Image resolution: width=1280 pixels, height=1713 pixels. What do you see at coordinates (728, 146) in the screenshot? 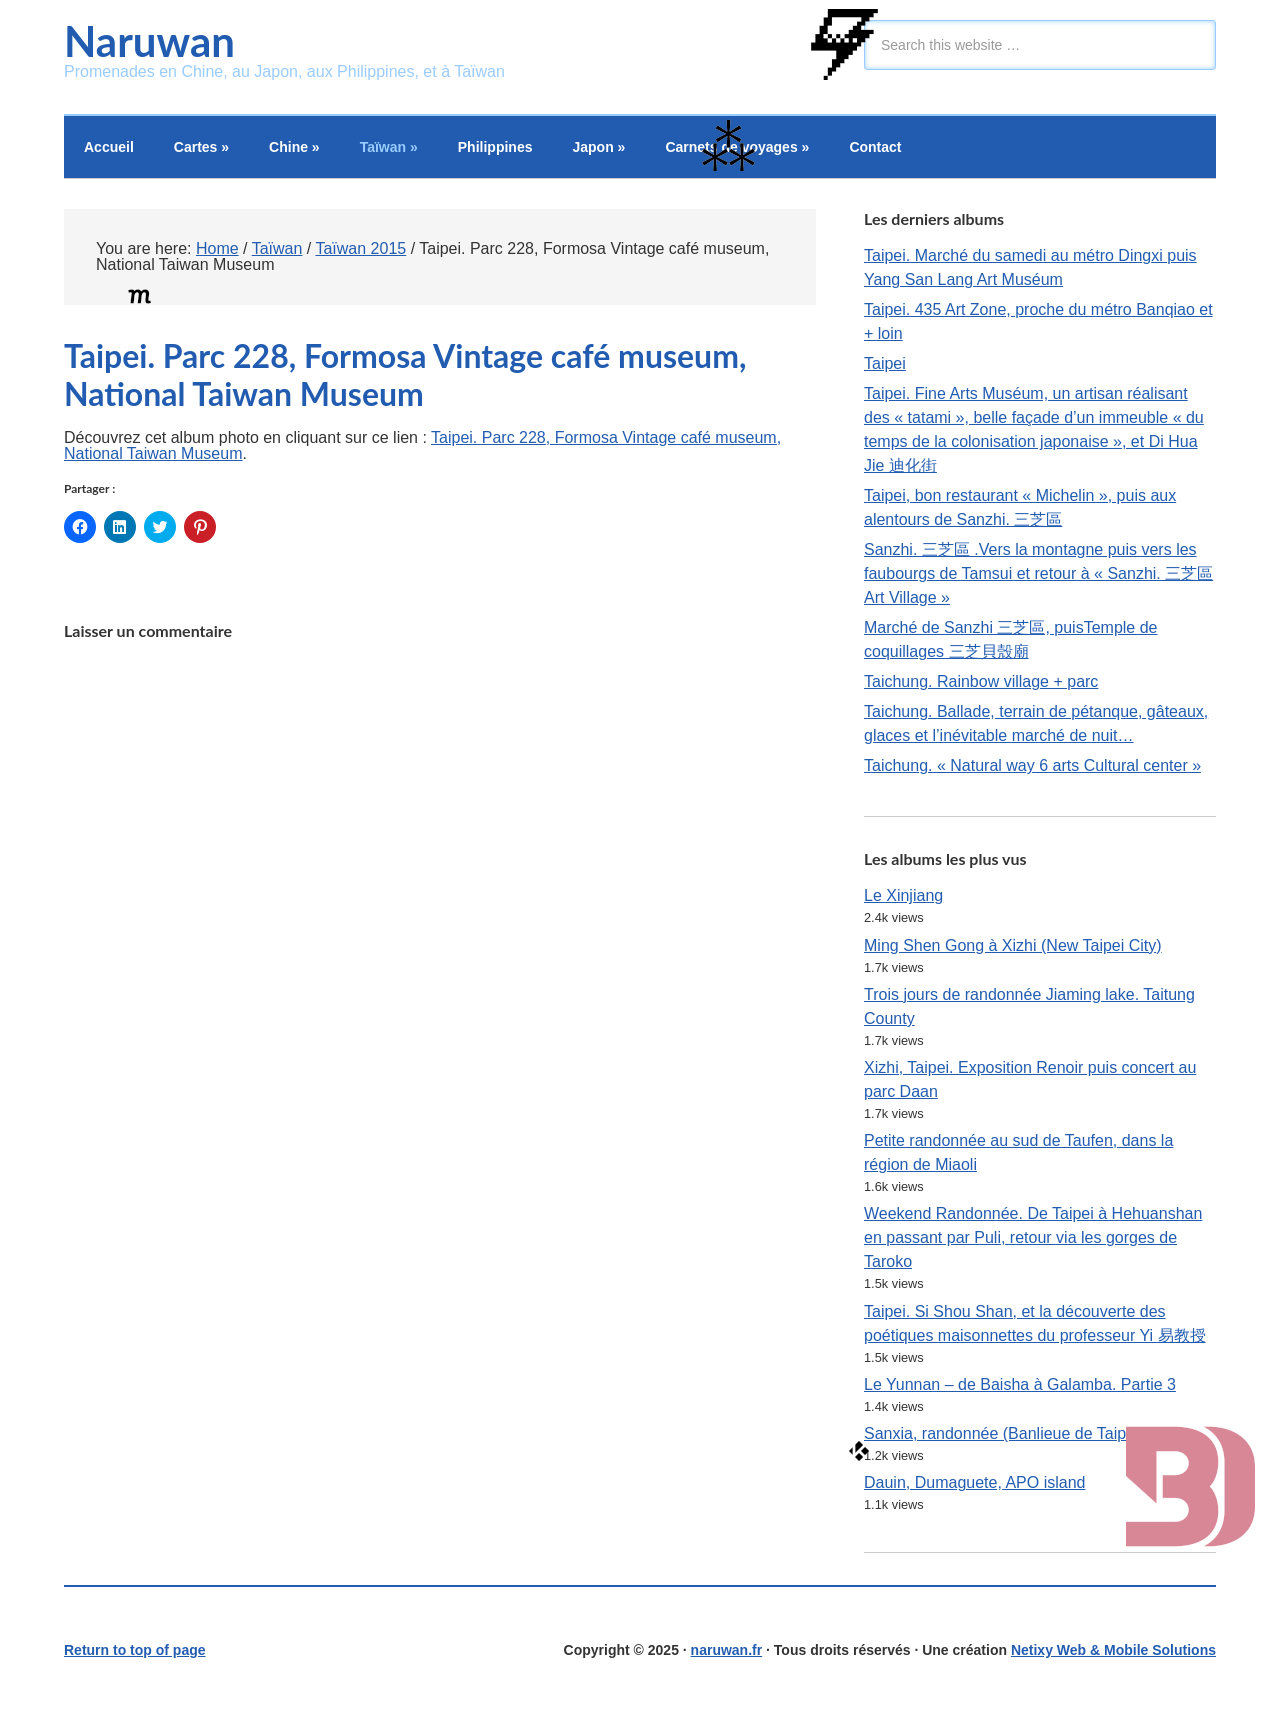
I see `connect to the fediverse` at bounding box center [728, 146].